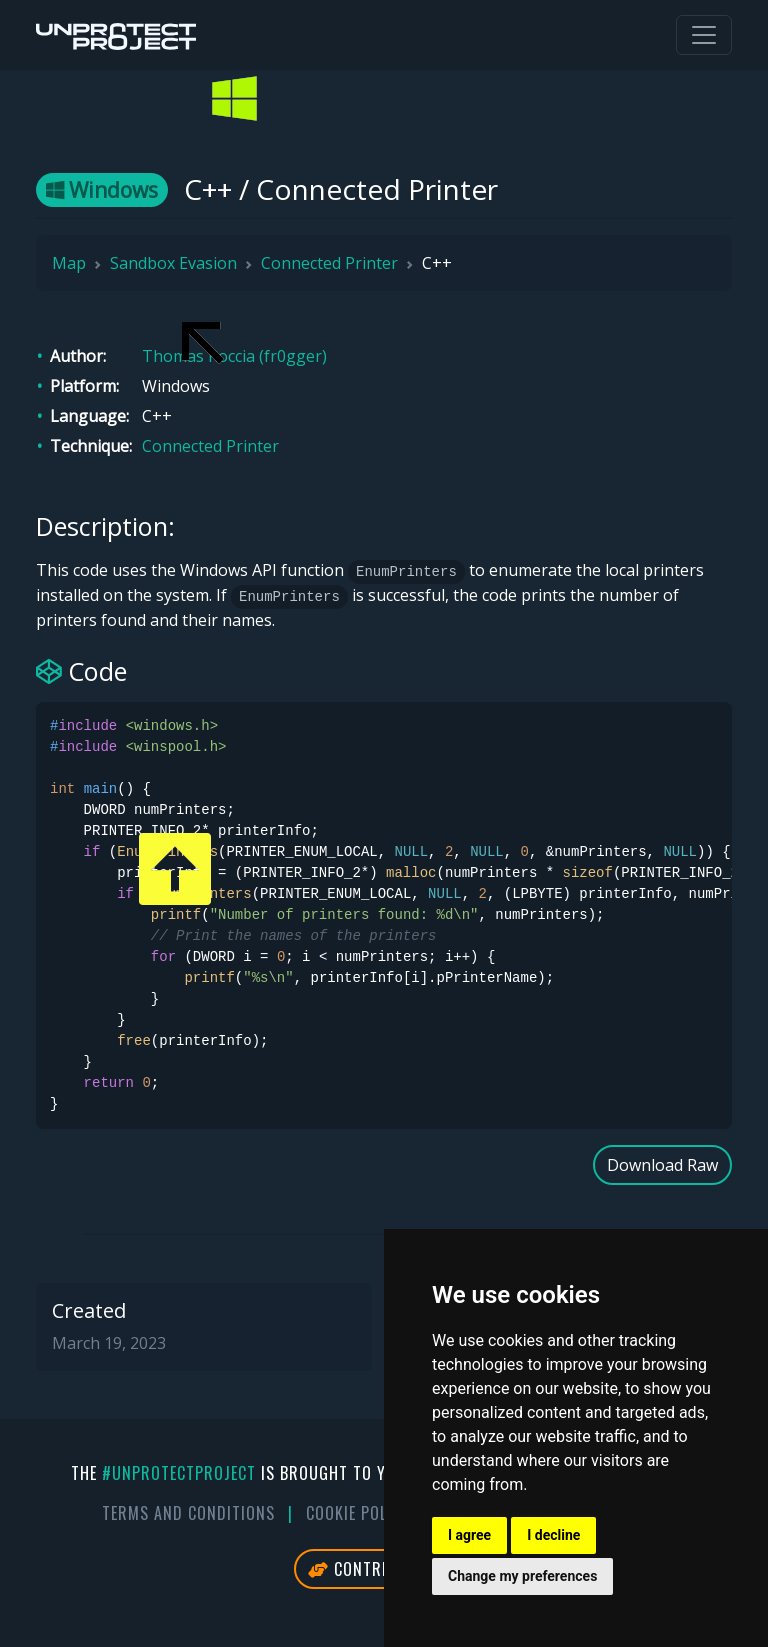 The width and height of the screenshot is (768, 1647). Describe the element at coordinates (175, 869) in the screenshot. I see `upload a file or document` at that location.